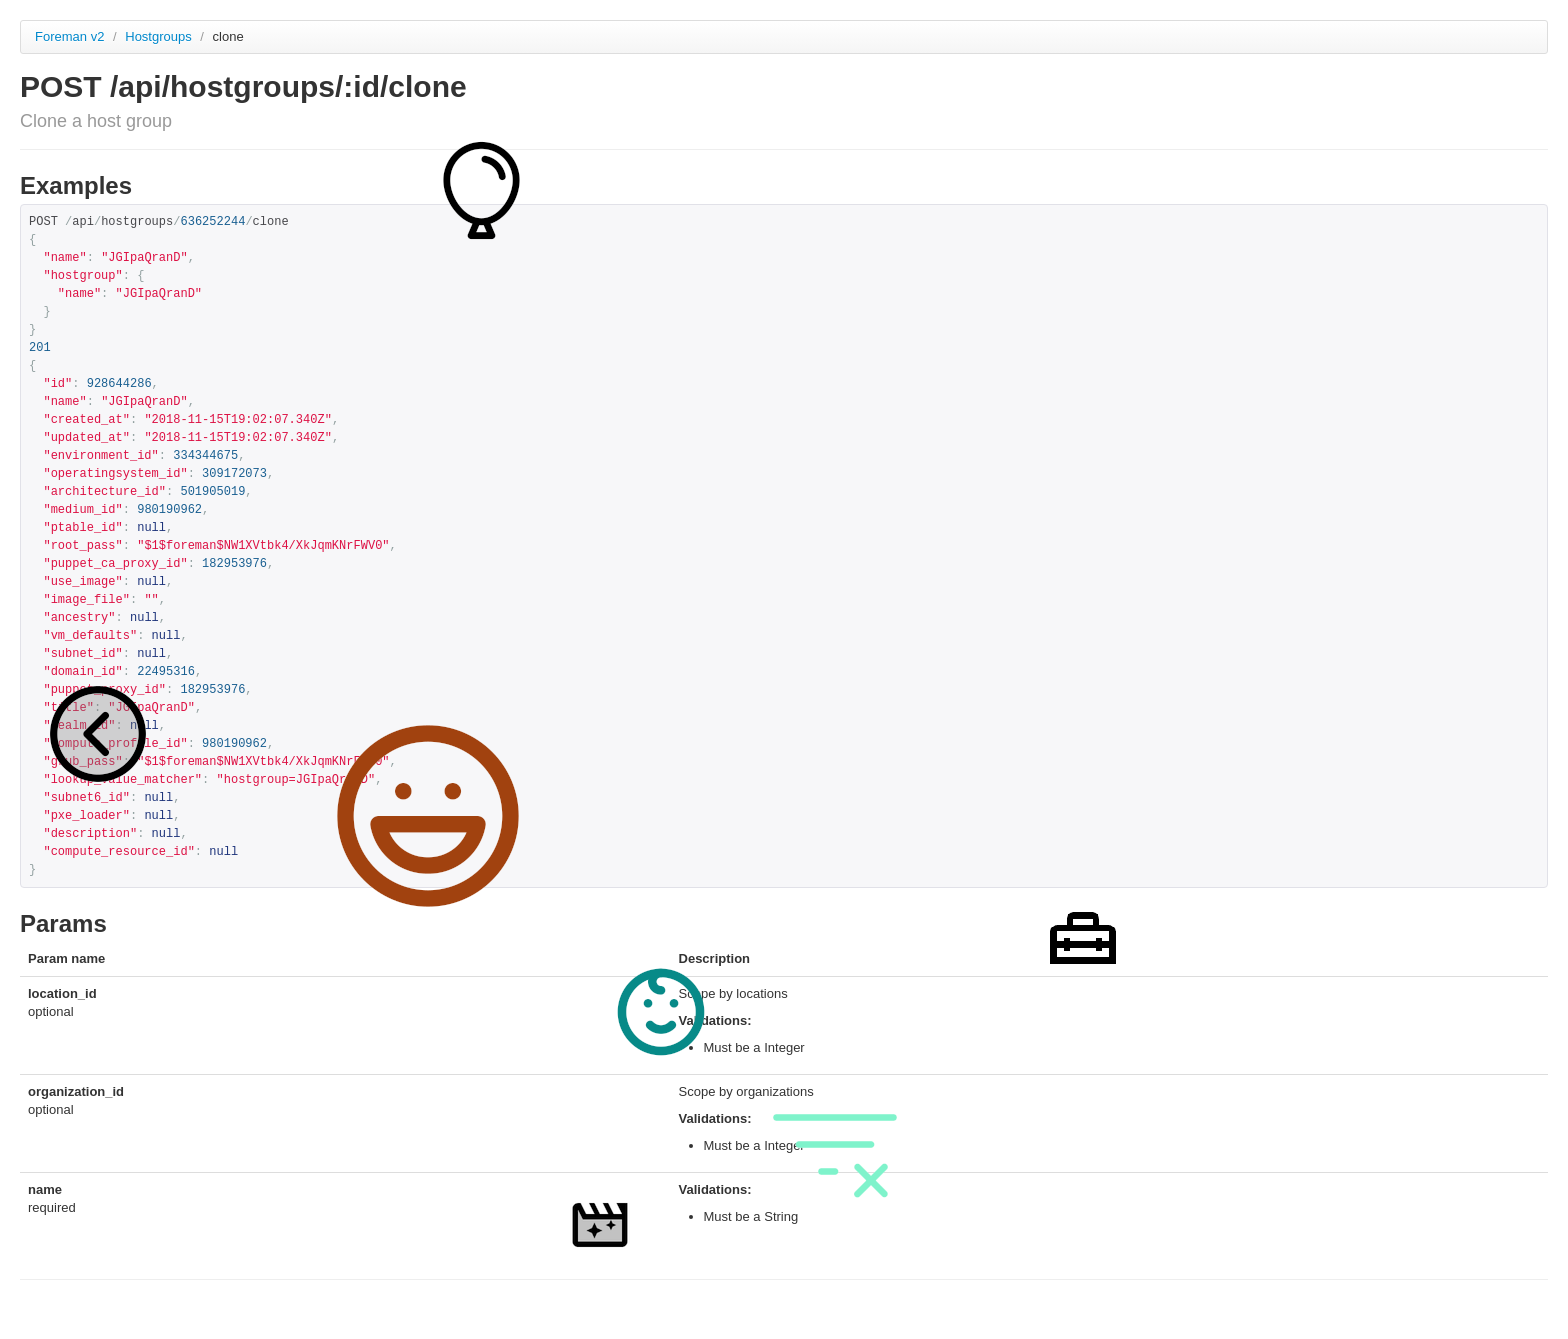 The height and width of the screenshot is (1339, 1568). What do you see at coordinates (835, 1140) in the screenshot?
I see `clear all active filters` at bounding box center [835, 1140].